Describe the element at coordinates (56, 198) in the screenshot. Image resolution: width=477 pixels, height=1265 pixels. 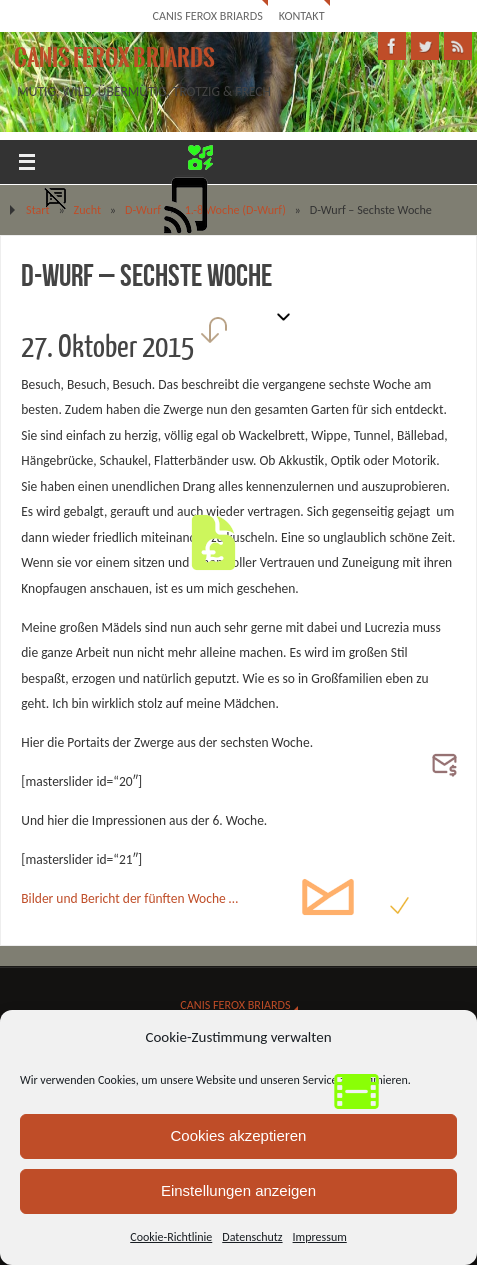
I see `mute or disable speaker notes` at that location.